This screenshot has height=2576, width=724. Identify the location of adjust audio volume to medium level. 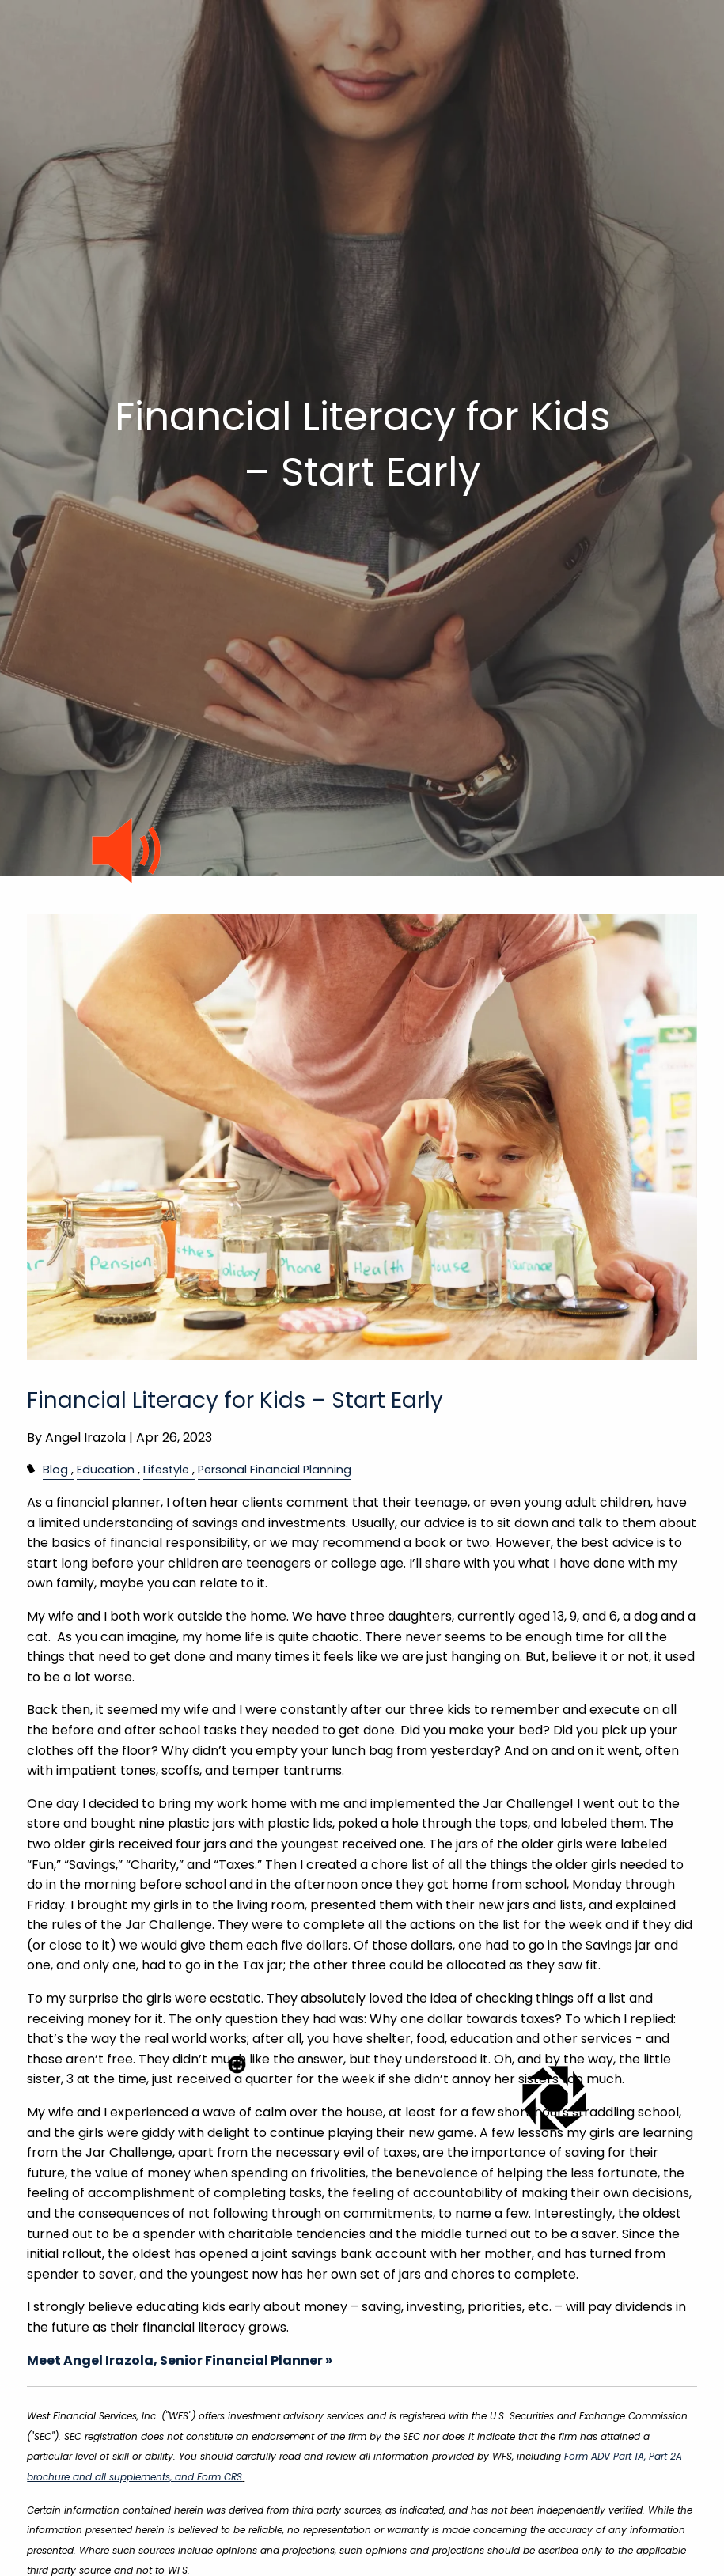
(126, 850).